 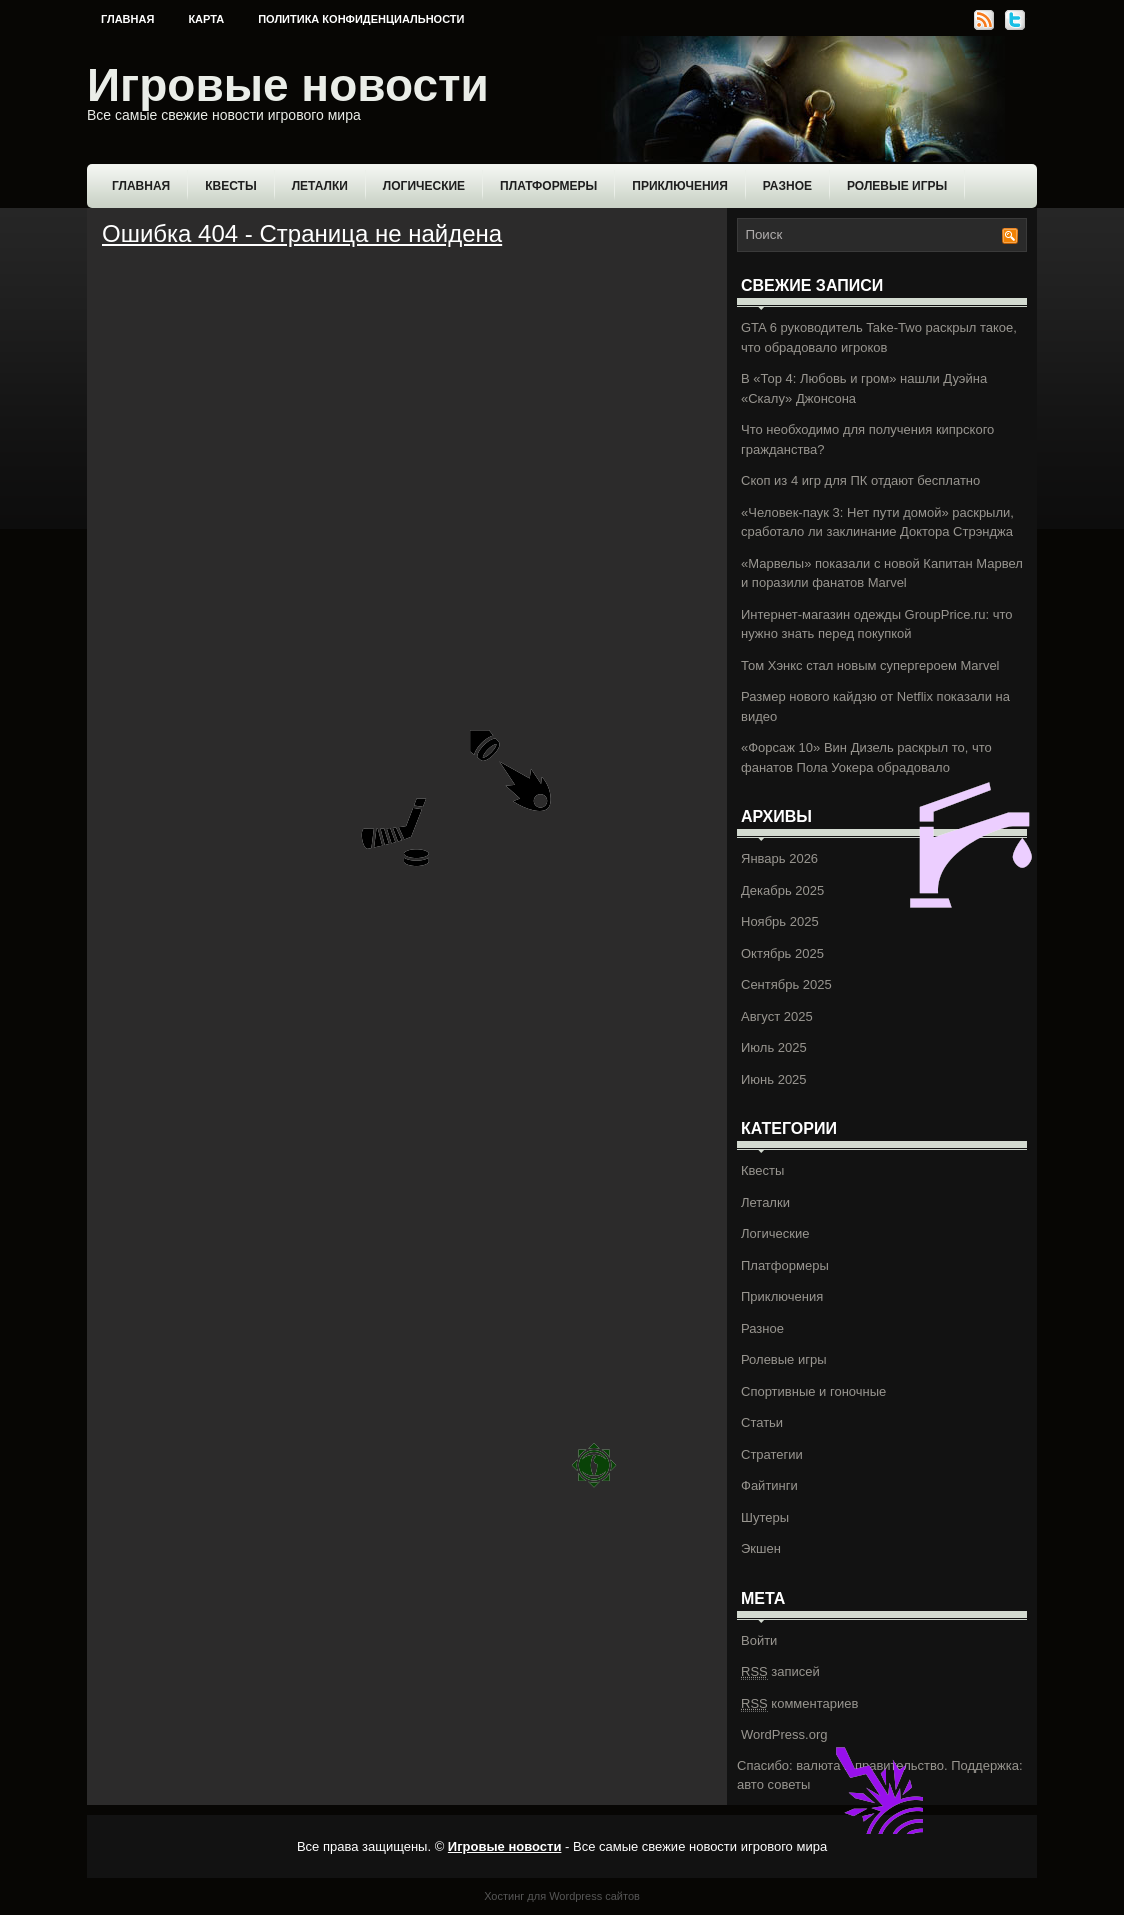 I want to click on fire projectile or launch attack, so click(x=510, y=770).